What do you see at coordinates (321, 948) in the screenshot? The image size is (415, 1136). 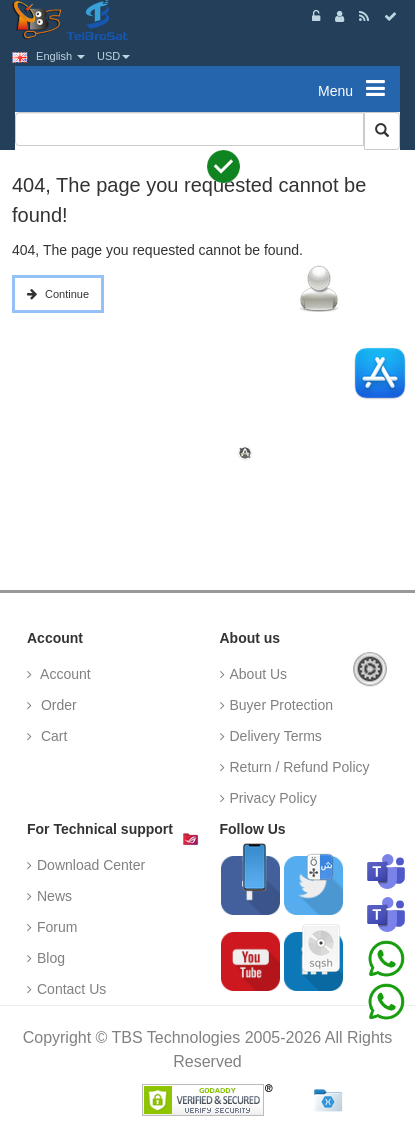 I see `a squashfs compressed filesystem archive file` at bounding box center [321, 948].